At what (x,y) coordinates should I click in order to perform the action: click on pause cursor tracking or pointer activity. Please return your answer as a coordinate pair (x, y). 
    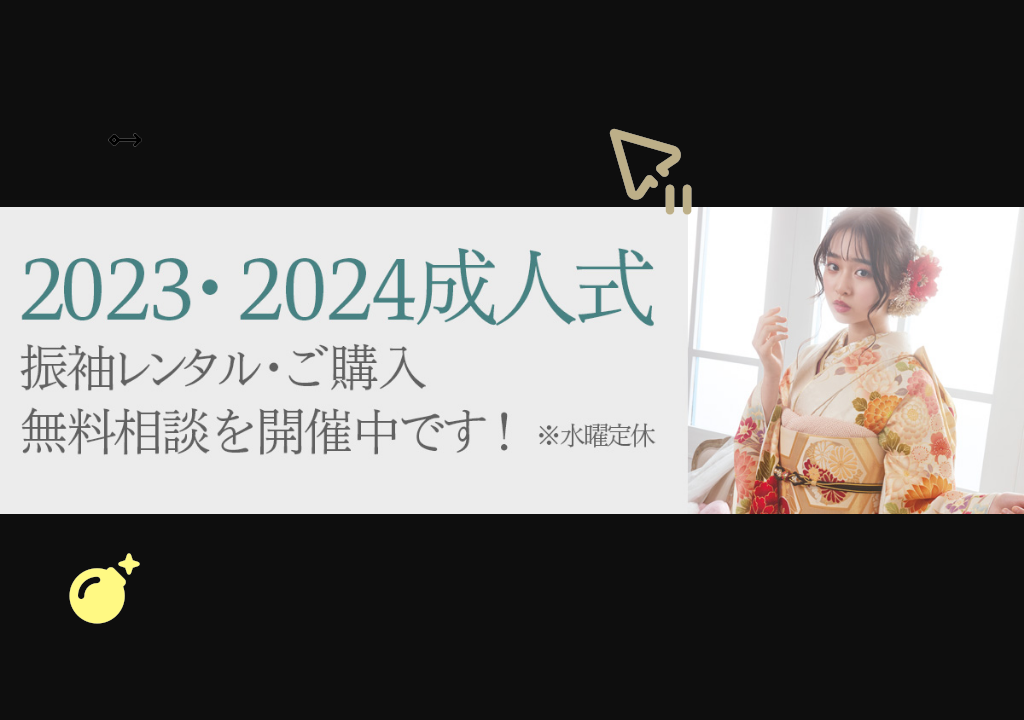
    Looking at the image, I should click on (648, 167).